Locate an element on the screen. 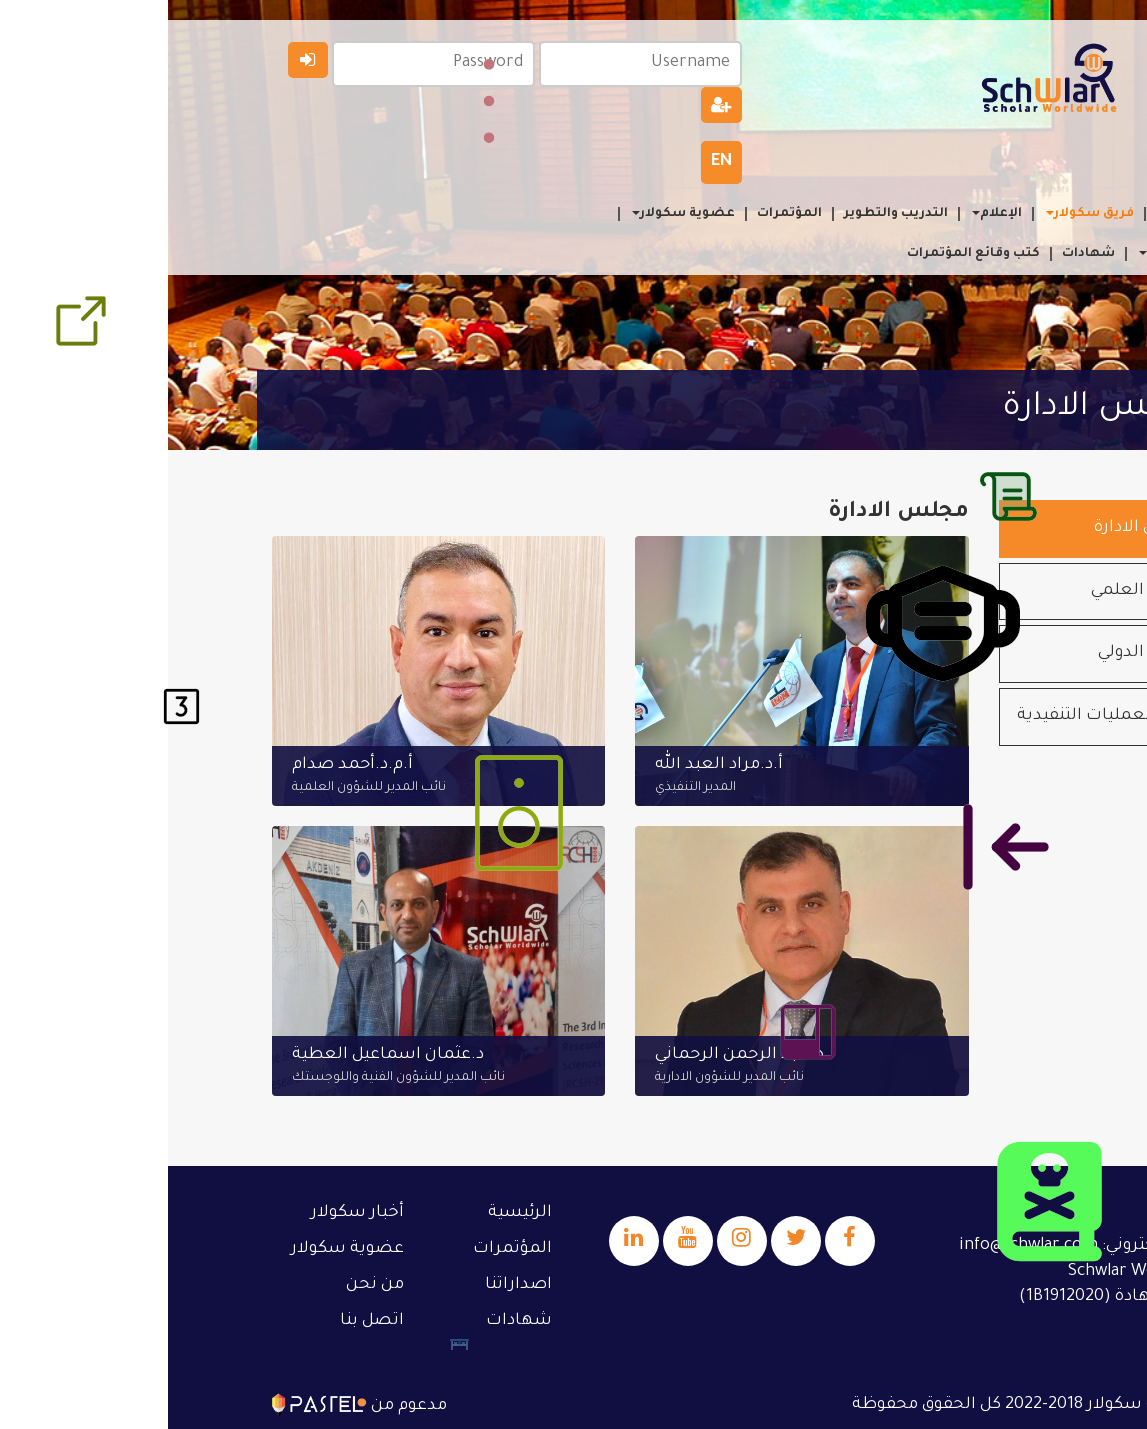 The height and width of the screenshot is (1429, 1147). collapse sidebar or panel is located at coordinates (1006, 847).